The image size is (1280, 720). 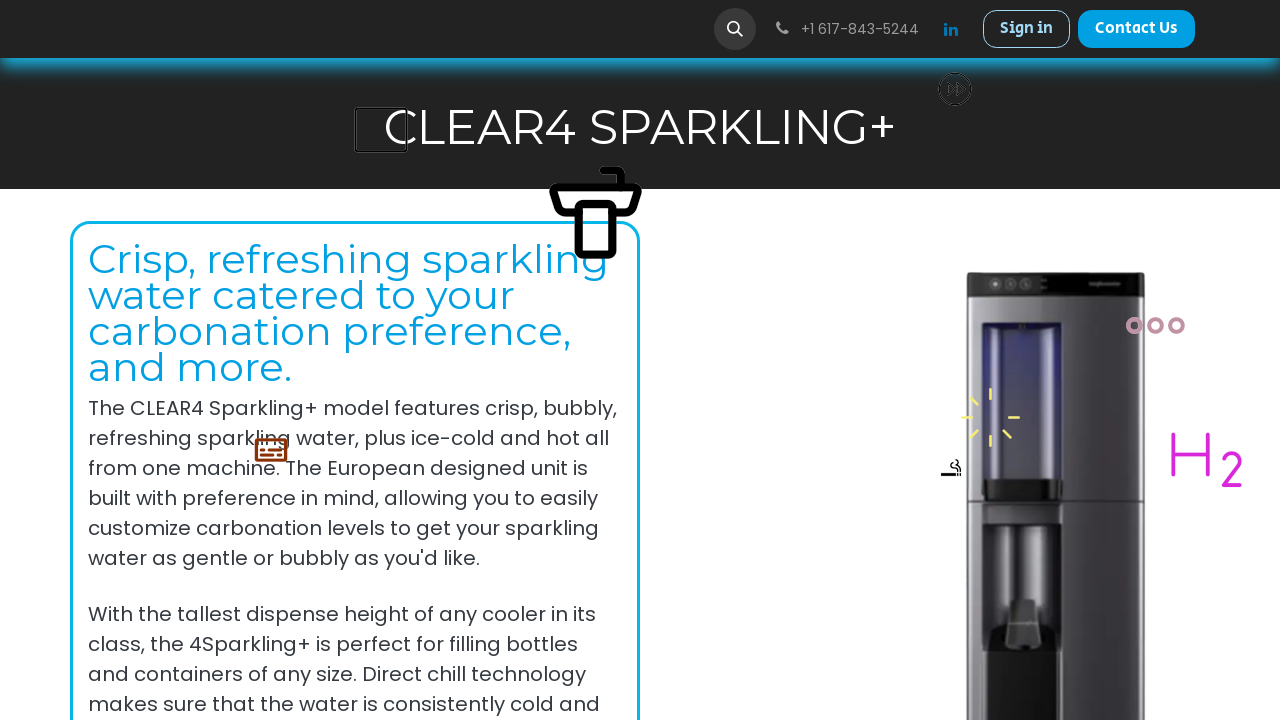 I want to click on placeholder for content or media, so click(x=381, y=130).